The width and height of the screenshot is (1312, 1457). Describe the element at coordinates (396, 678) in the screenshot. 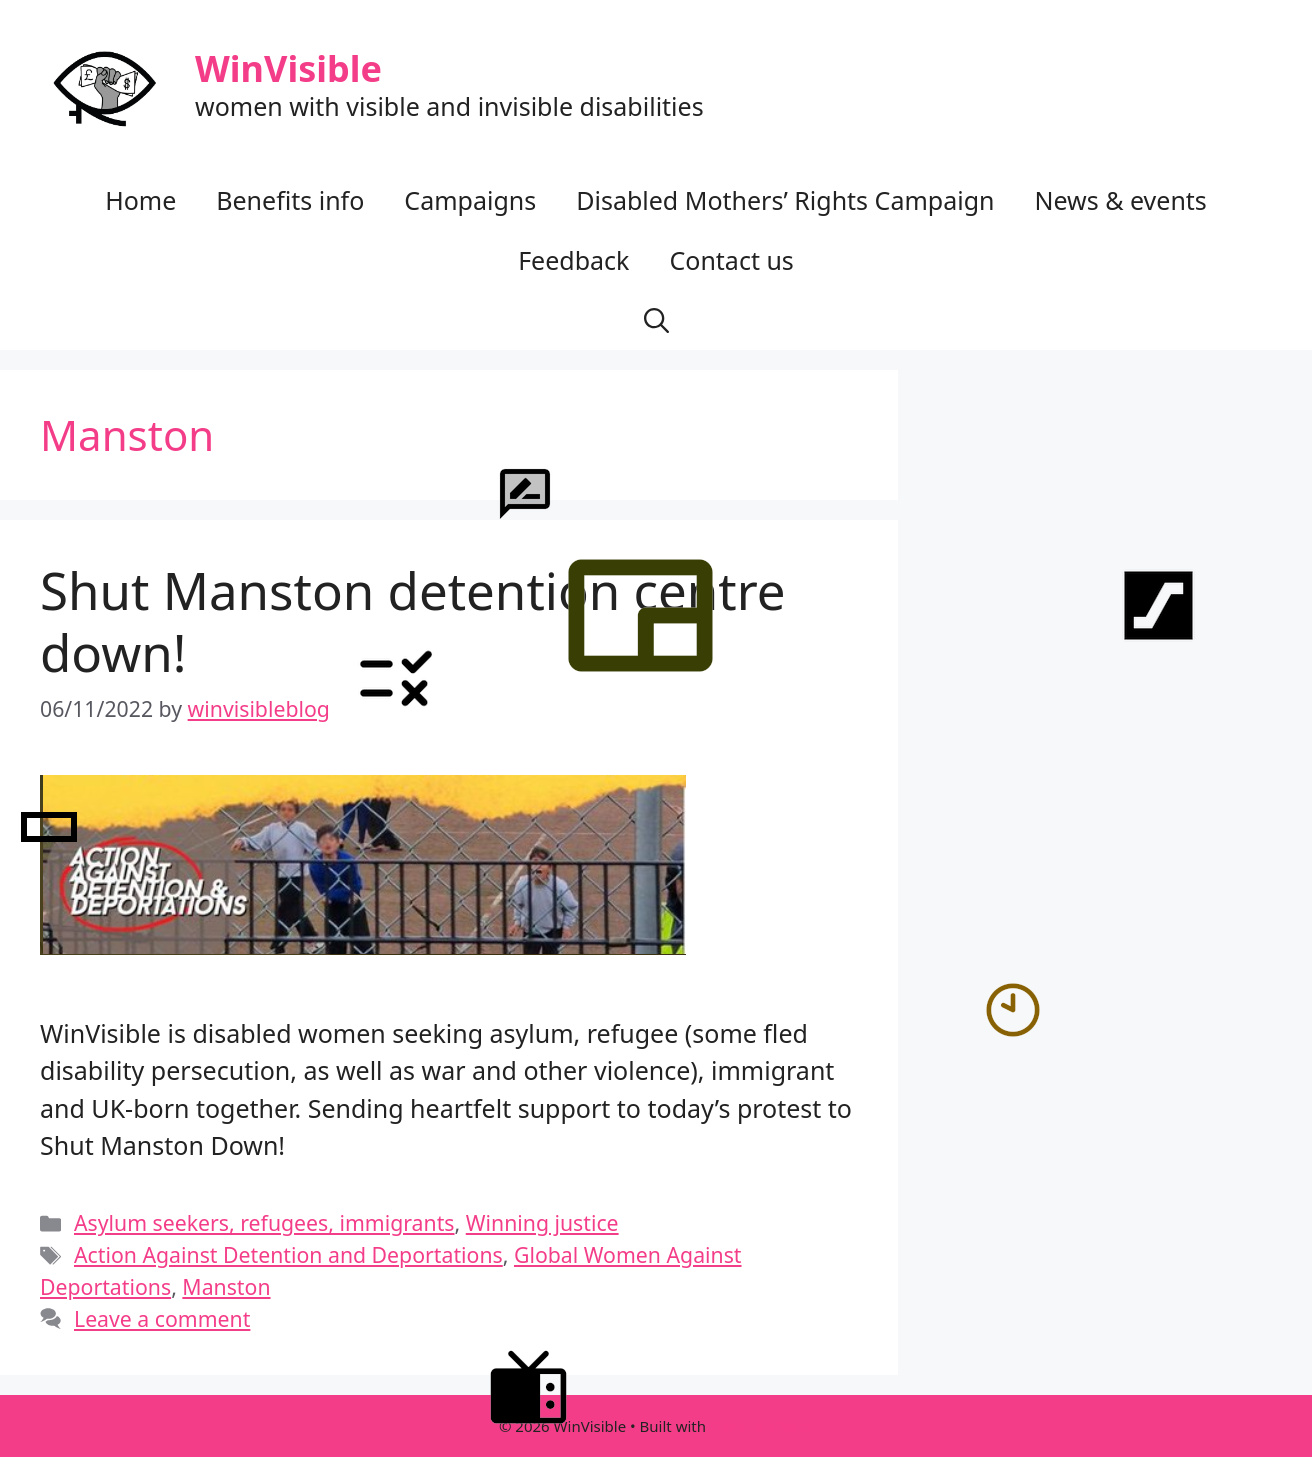

I see `review items with pass/fail status` at that location.